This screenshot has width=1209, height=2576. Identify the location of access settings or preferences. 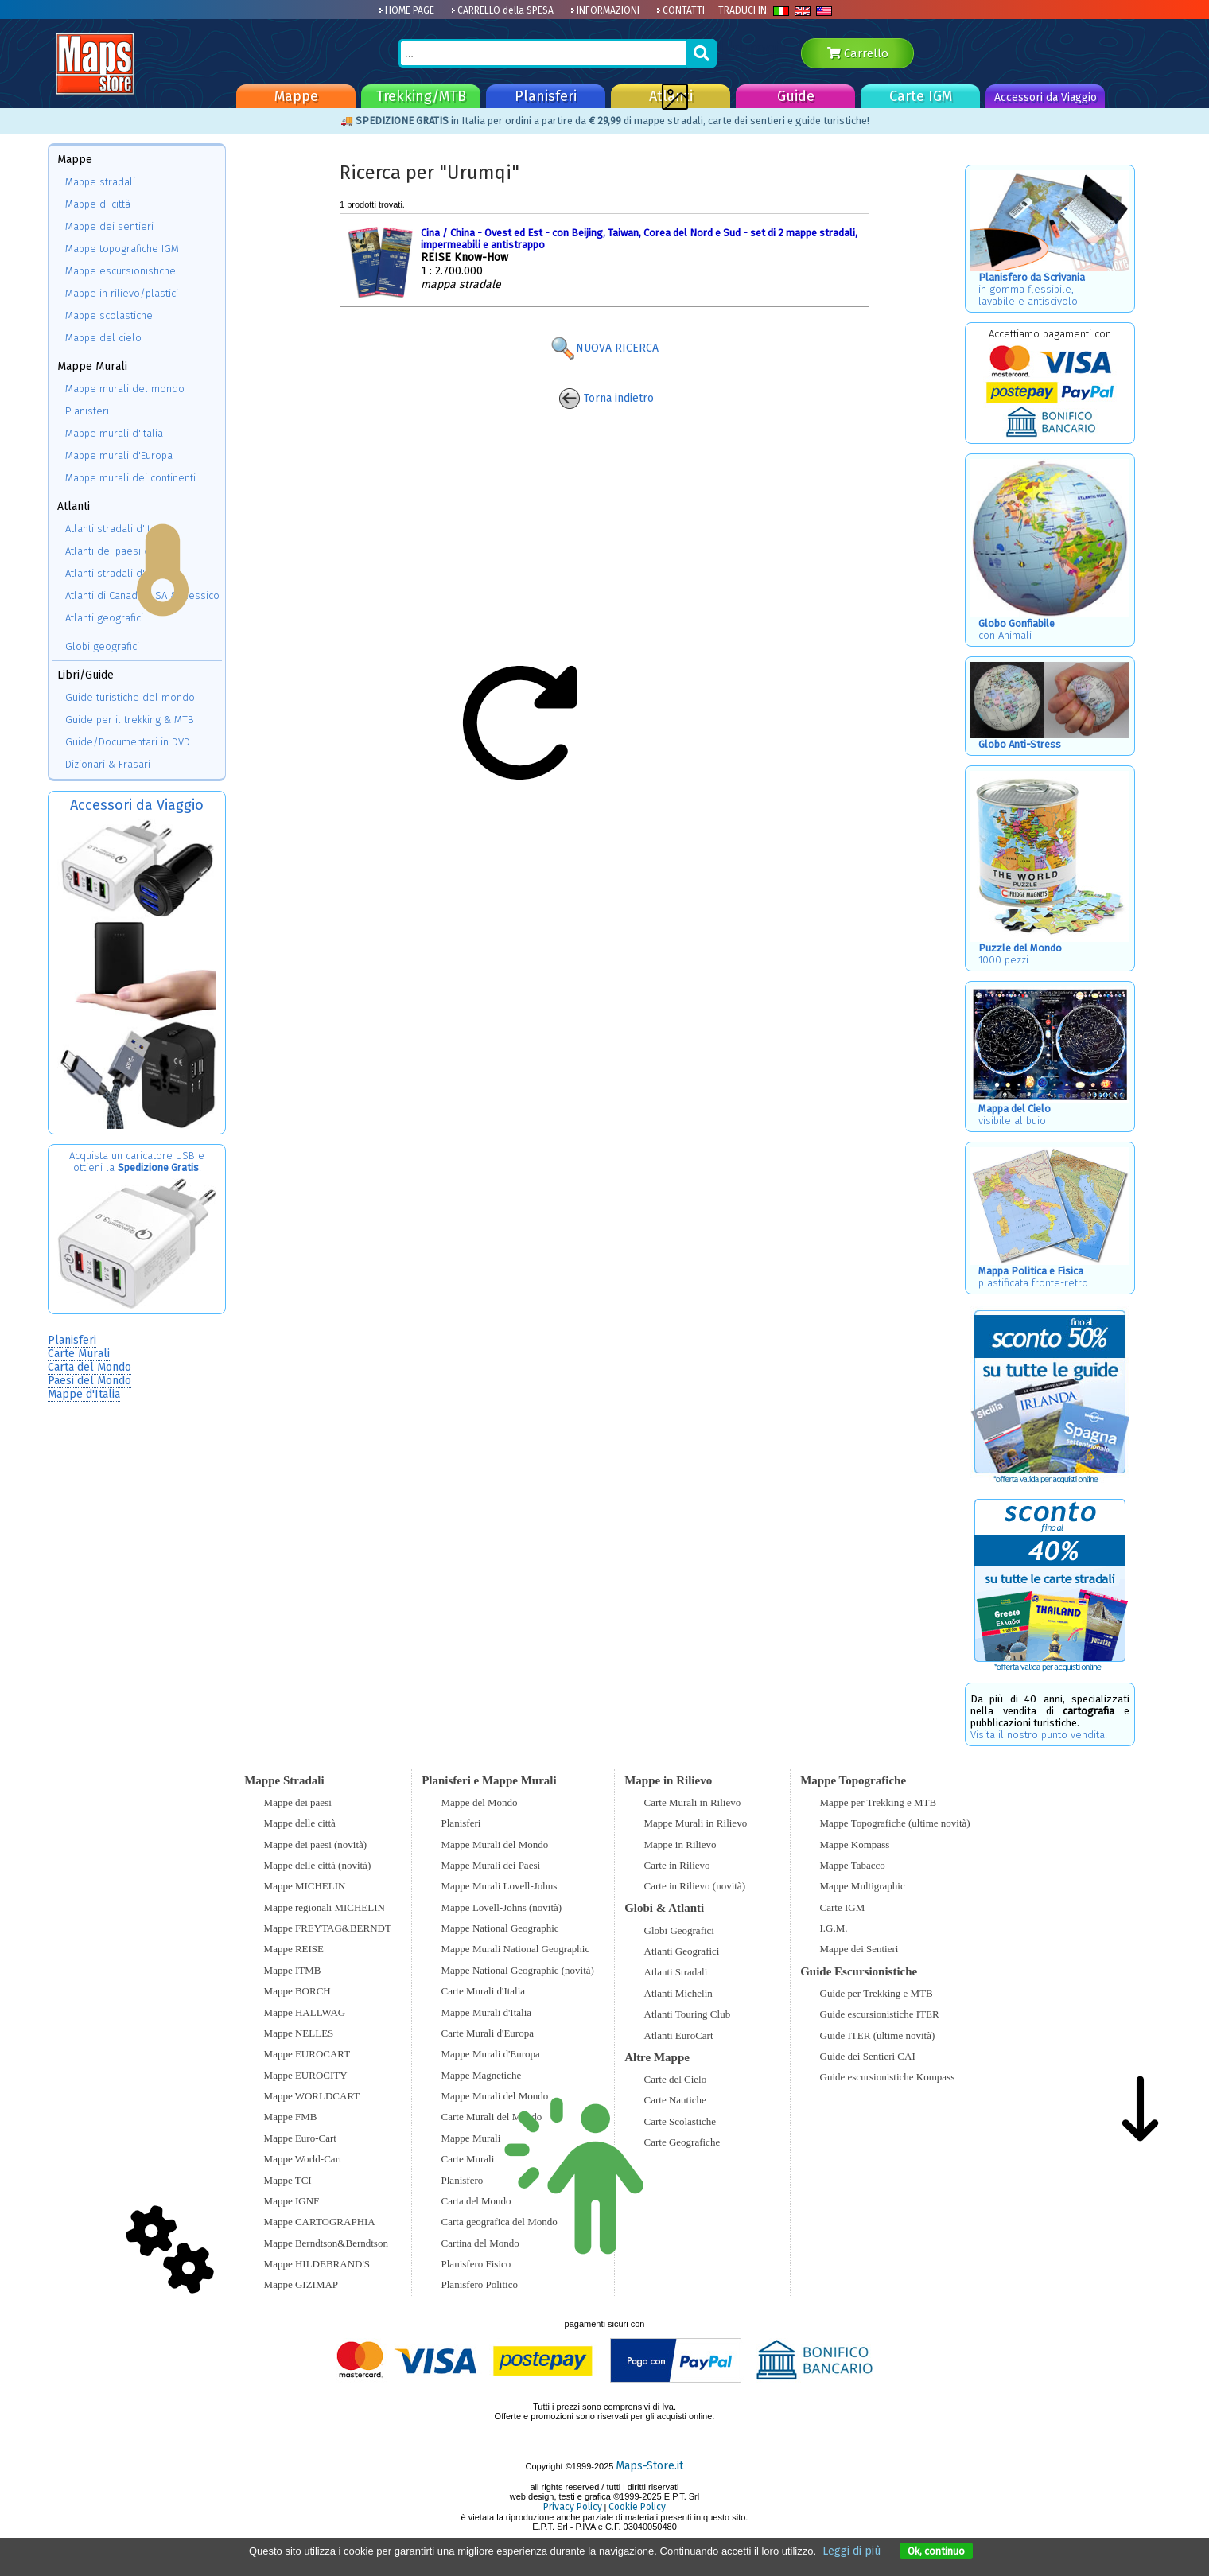
(169, 2249).